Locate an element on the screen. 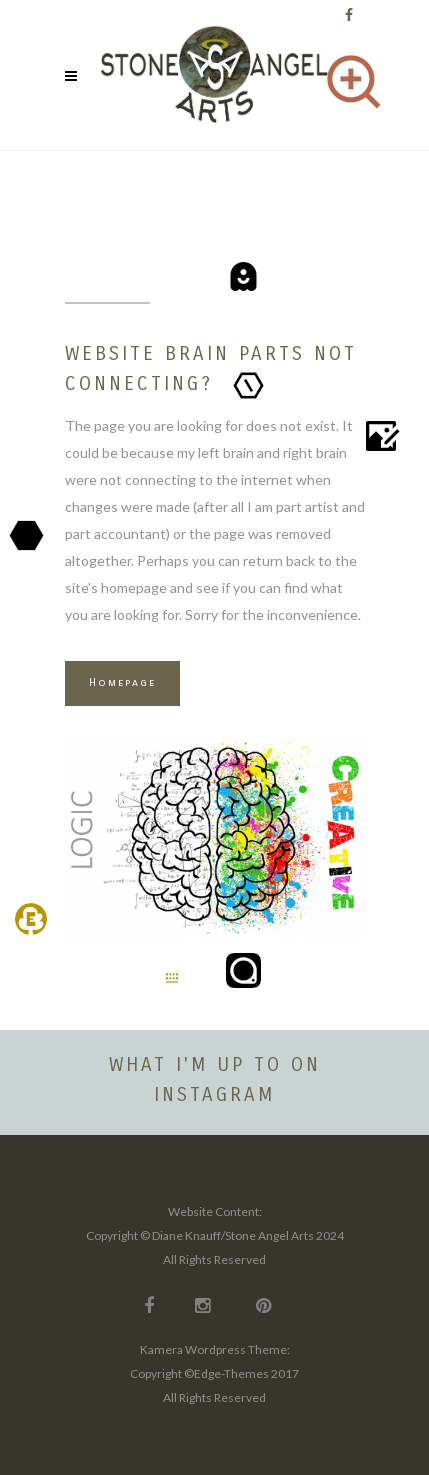 The width and height of the screenshot is (429, 1475). edit or modify an image is located at coordinates (381, 436).